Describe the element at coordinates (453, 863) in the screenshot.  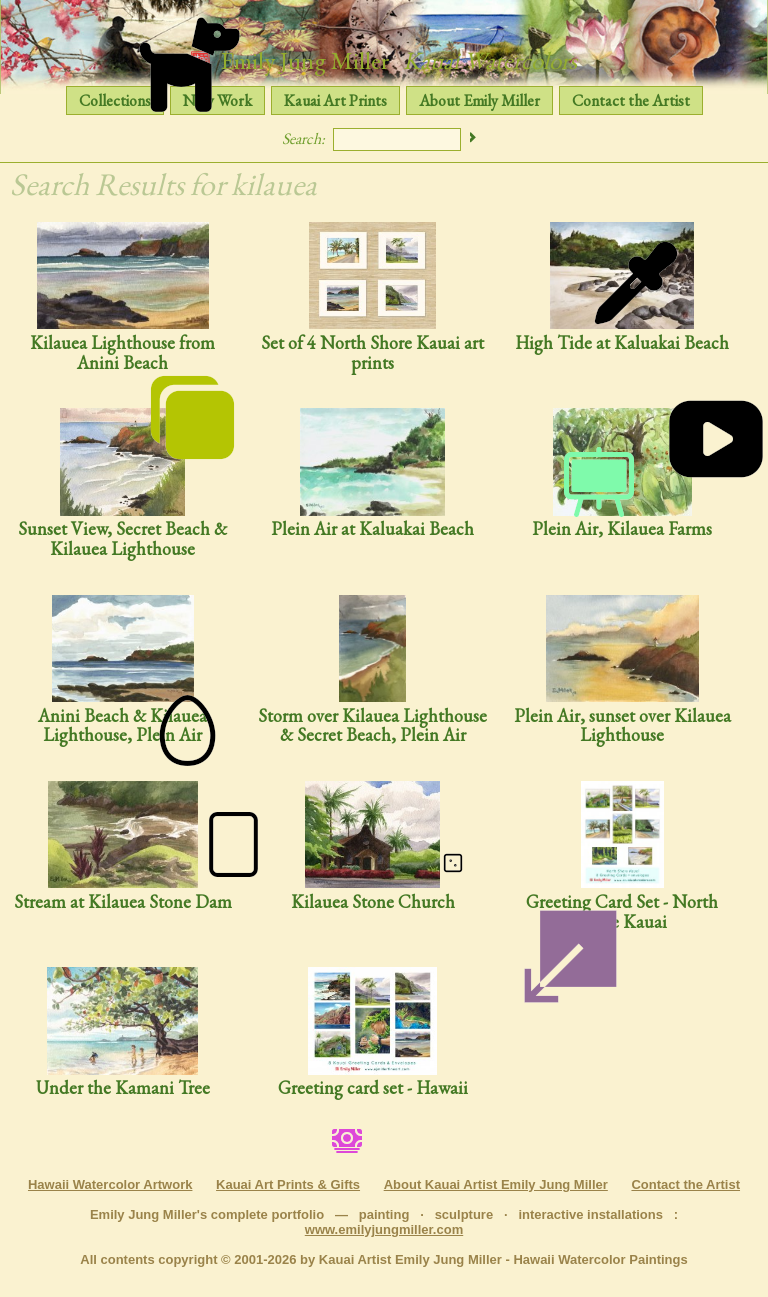
I see `randomize or shuffle content` at that location.